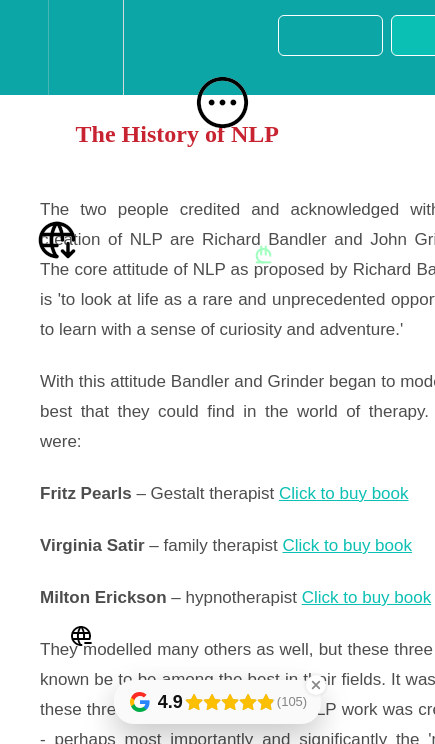  Describe the element at coordinates (81, 636) in the screenshot. I see `remove a website from your list` at that location.